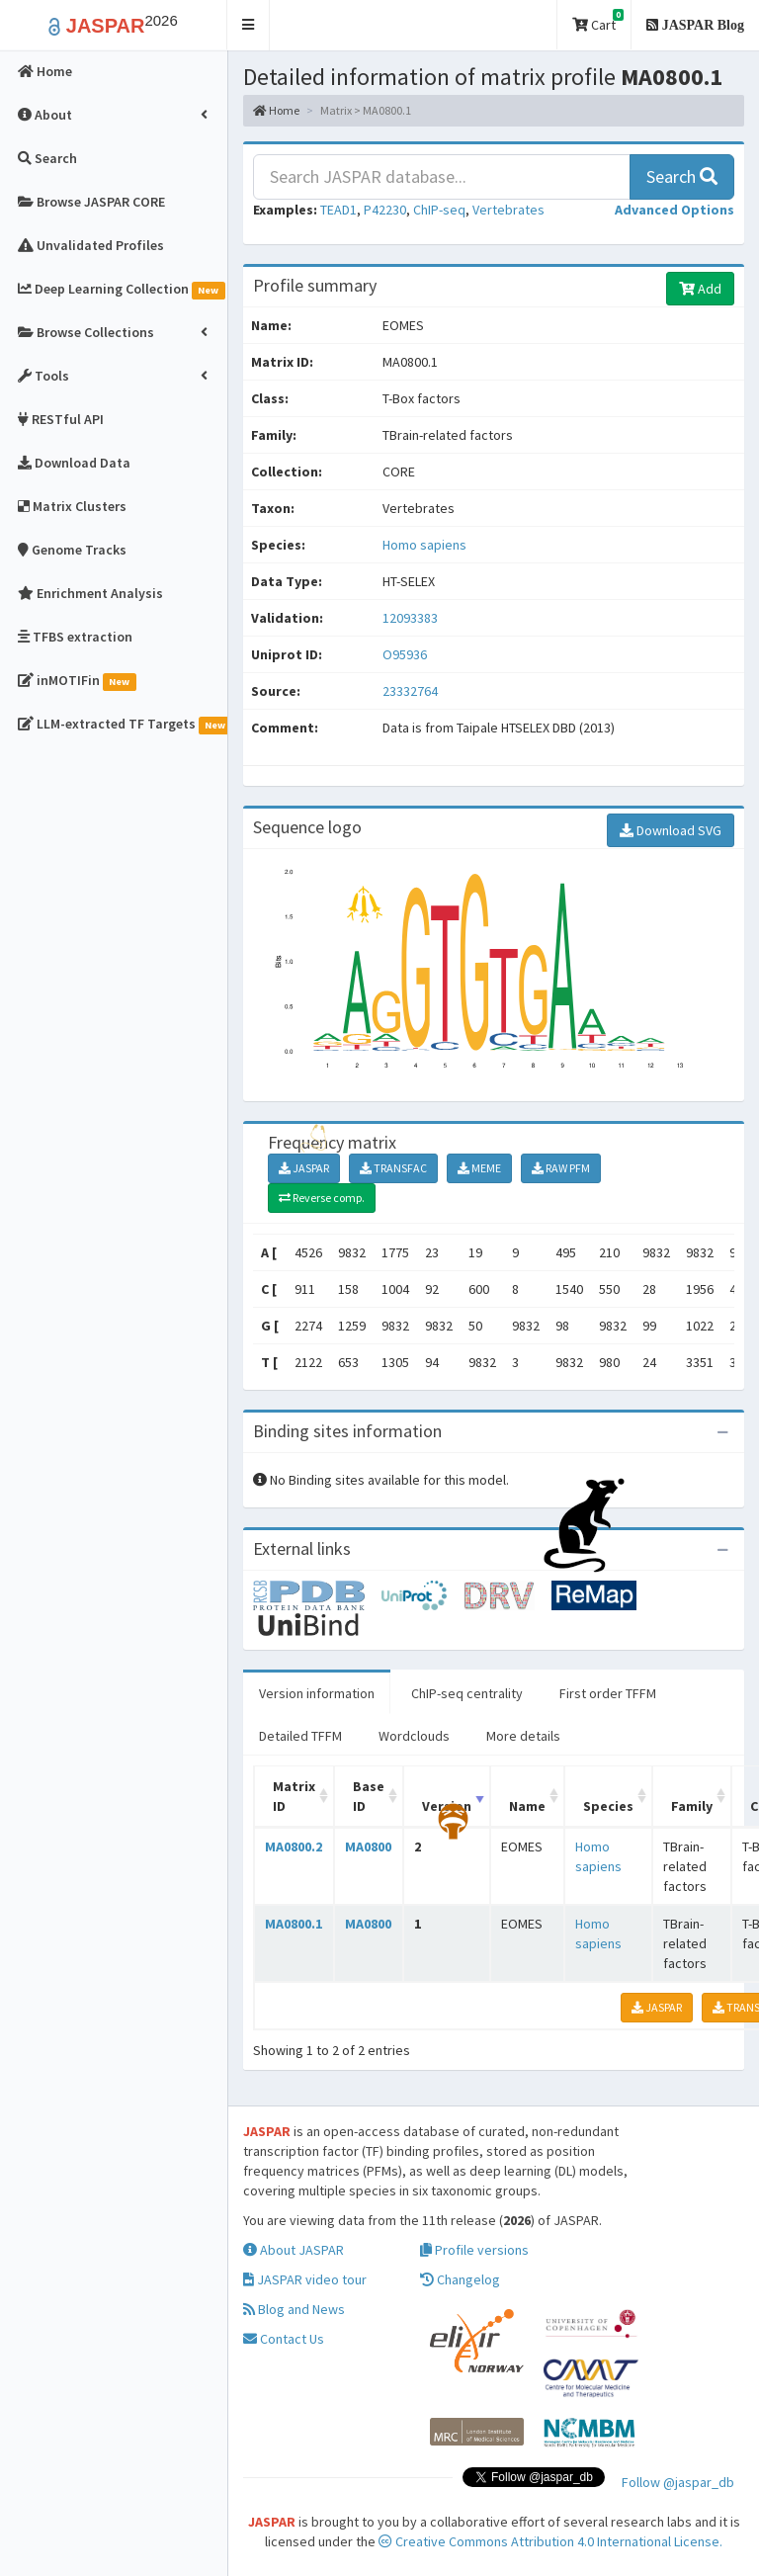 The image size is (759, 2576). Describe the element at coordinates (453, 1821) in the screenshot. I see `indicates nausea or sickness status effect` at that location.